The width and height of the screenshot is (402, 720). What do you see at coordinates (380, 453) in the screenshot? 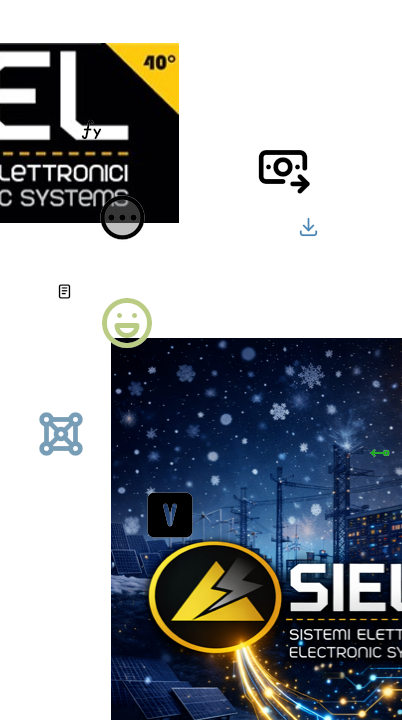
I see `go back to previous screen` at bounding box center [380, 453].